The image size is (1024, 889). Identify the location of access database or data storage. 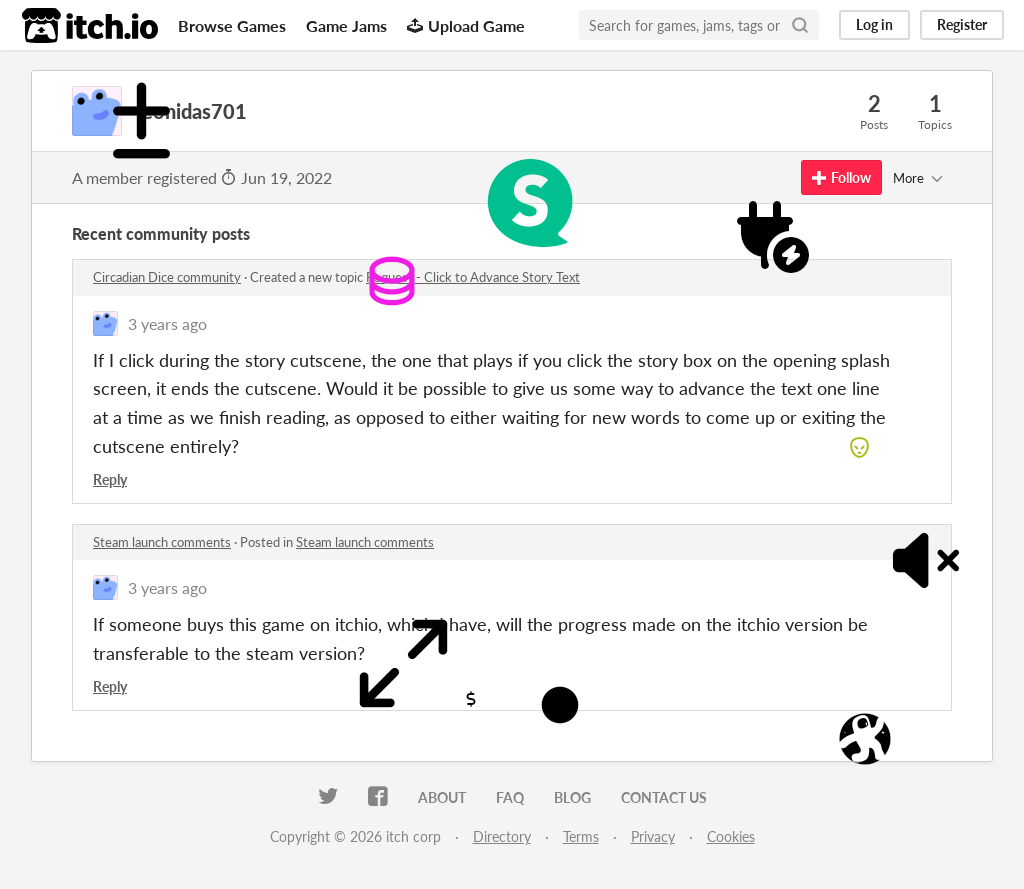
(392, 281).